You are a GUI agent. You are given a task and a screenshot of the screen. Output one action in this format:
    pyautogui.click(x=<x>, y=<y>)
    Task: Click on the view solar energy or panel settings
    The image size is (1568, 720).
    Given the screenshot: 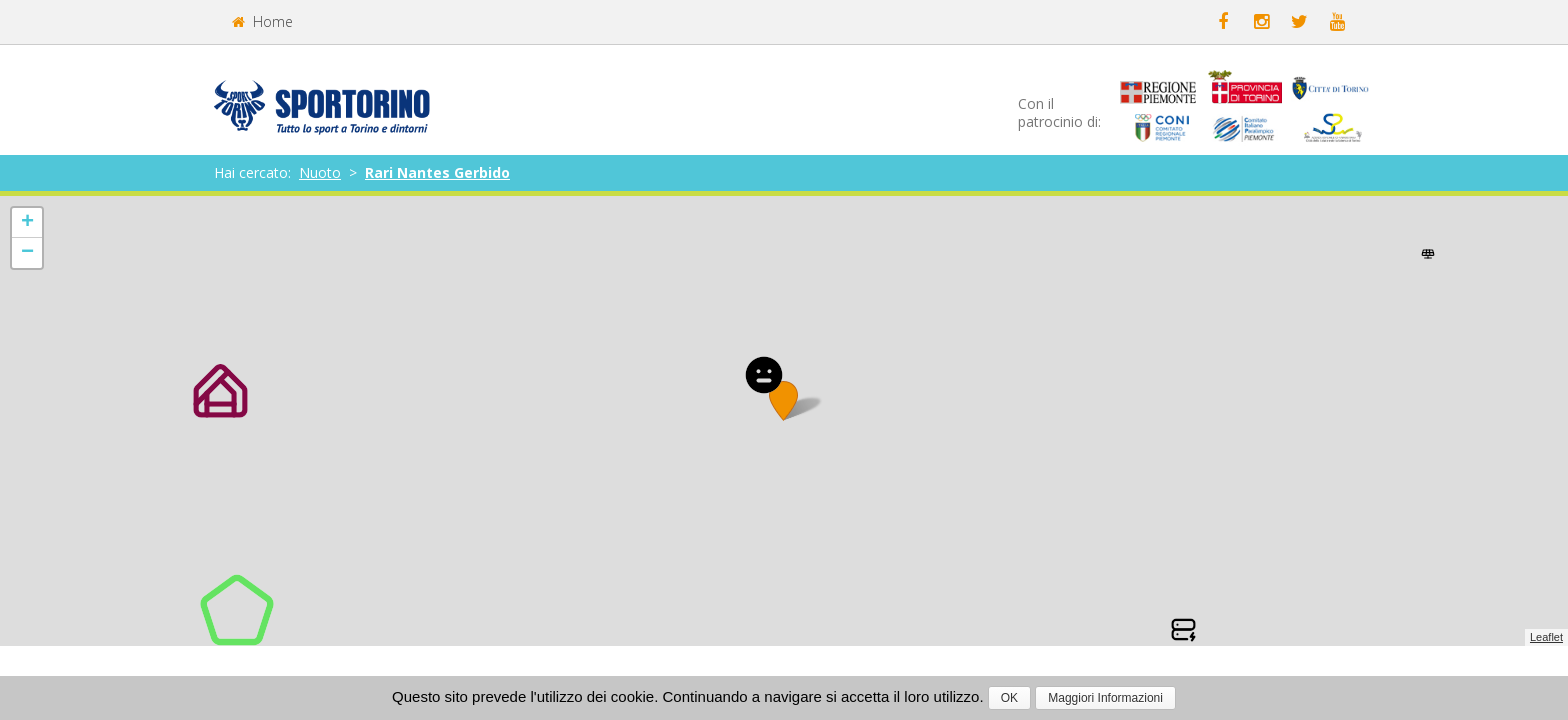 What is the action you would take?
    pyautogui.click(x=1428, y=254)
    